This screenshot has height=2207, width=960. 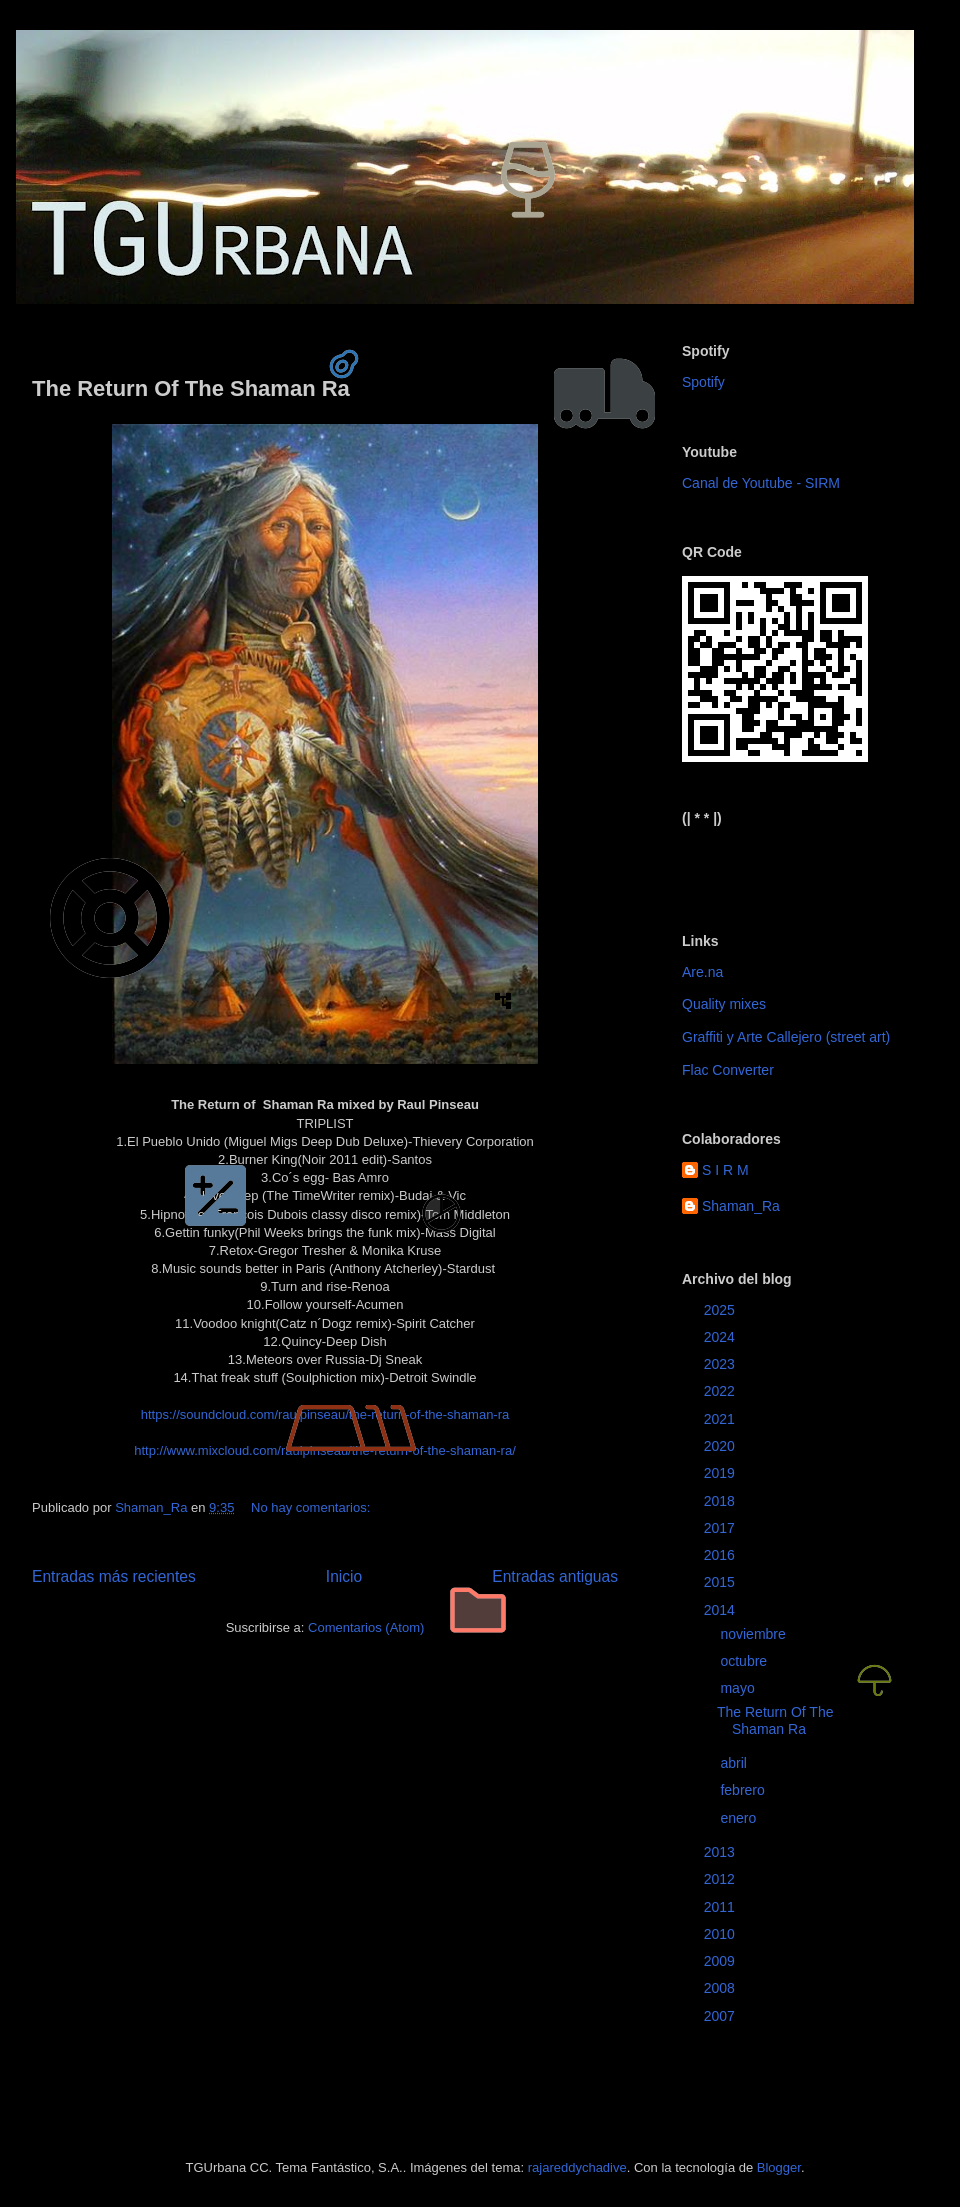 What do you see at coordinates (351, 1428) in the screenshot?
I see `switch between open browser tabs` at bounding box center [351, 1428].